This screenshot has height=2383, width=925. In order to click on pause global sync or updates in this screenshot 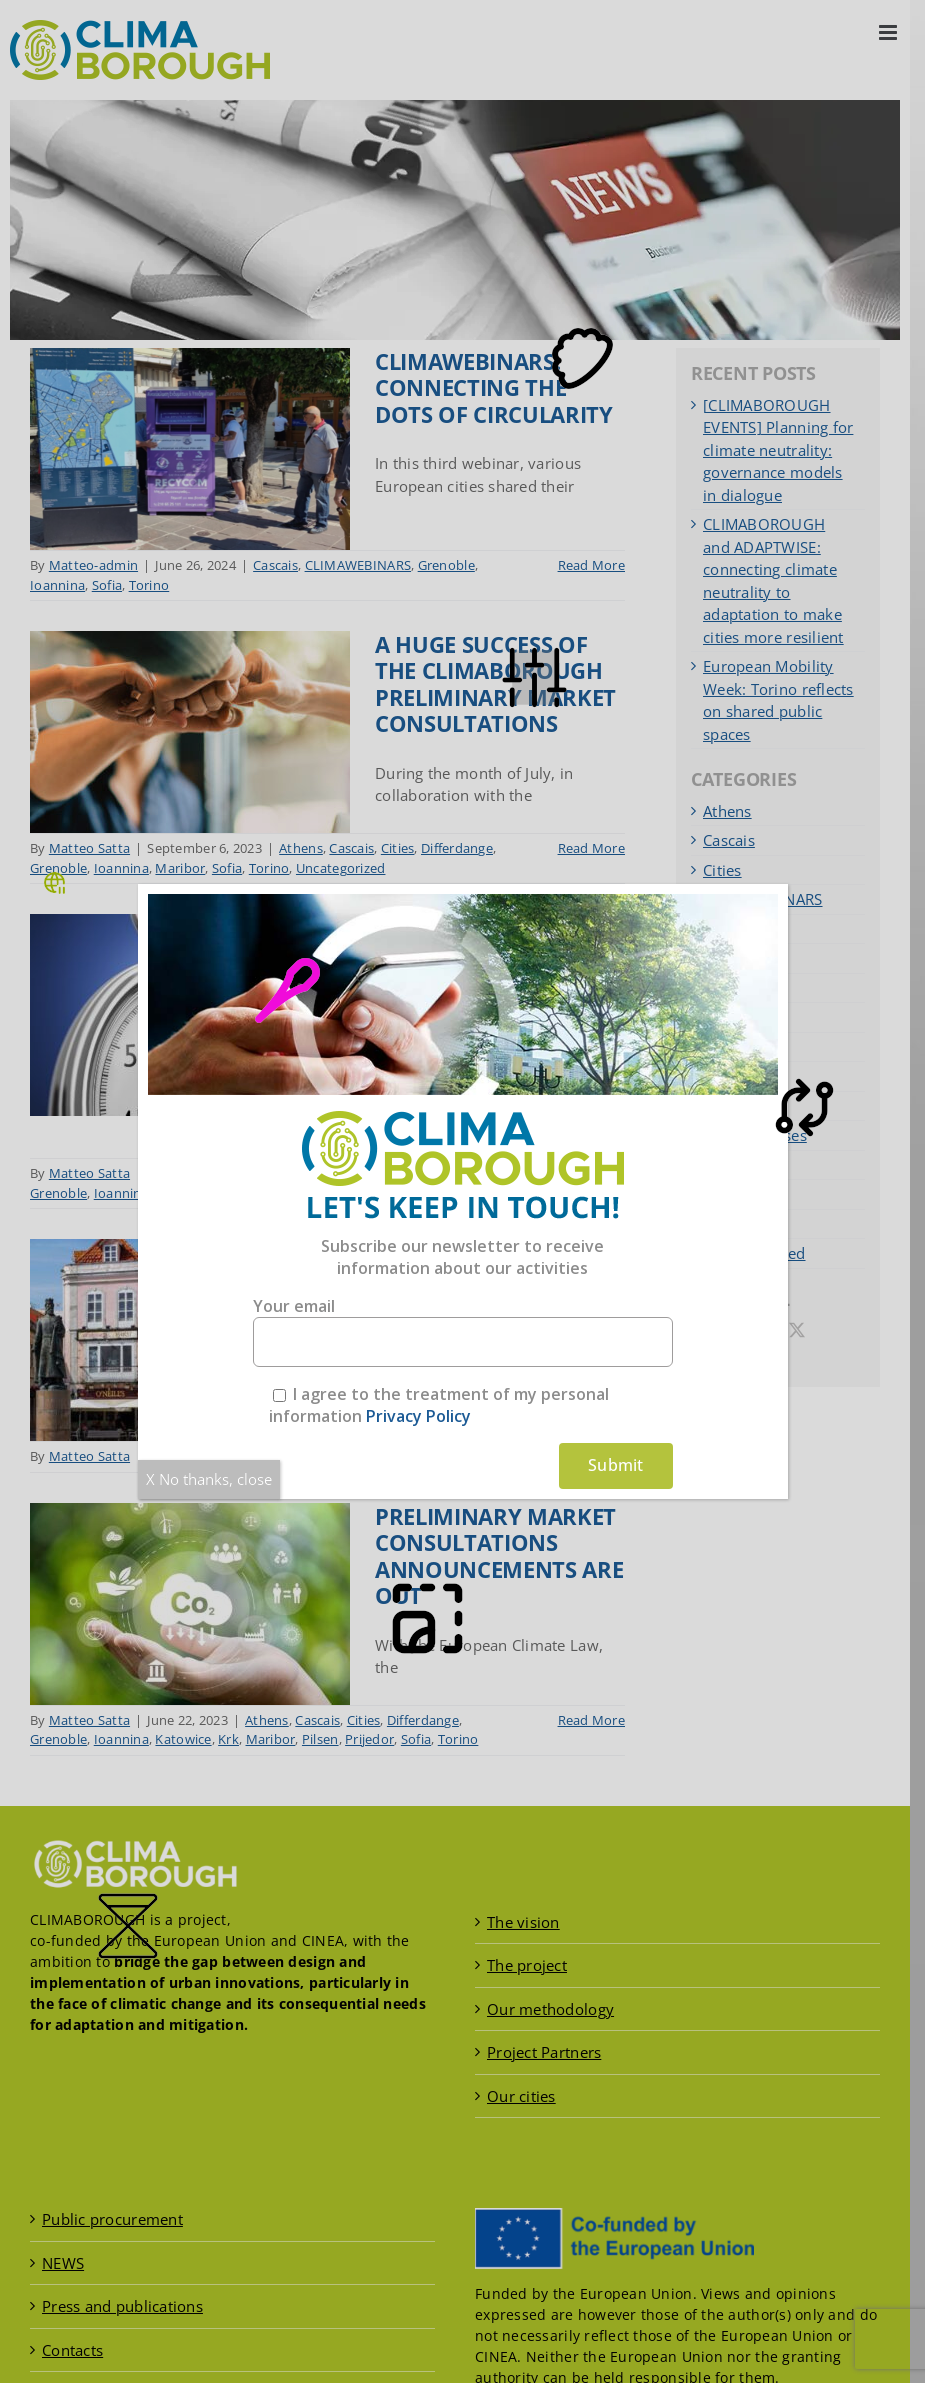, I will do `click(54, 882)`.